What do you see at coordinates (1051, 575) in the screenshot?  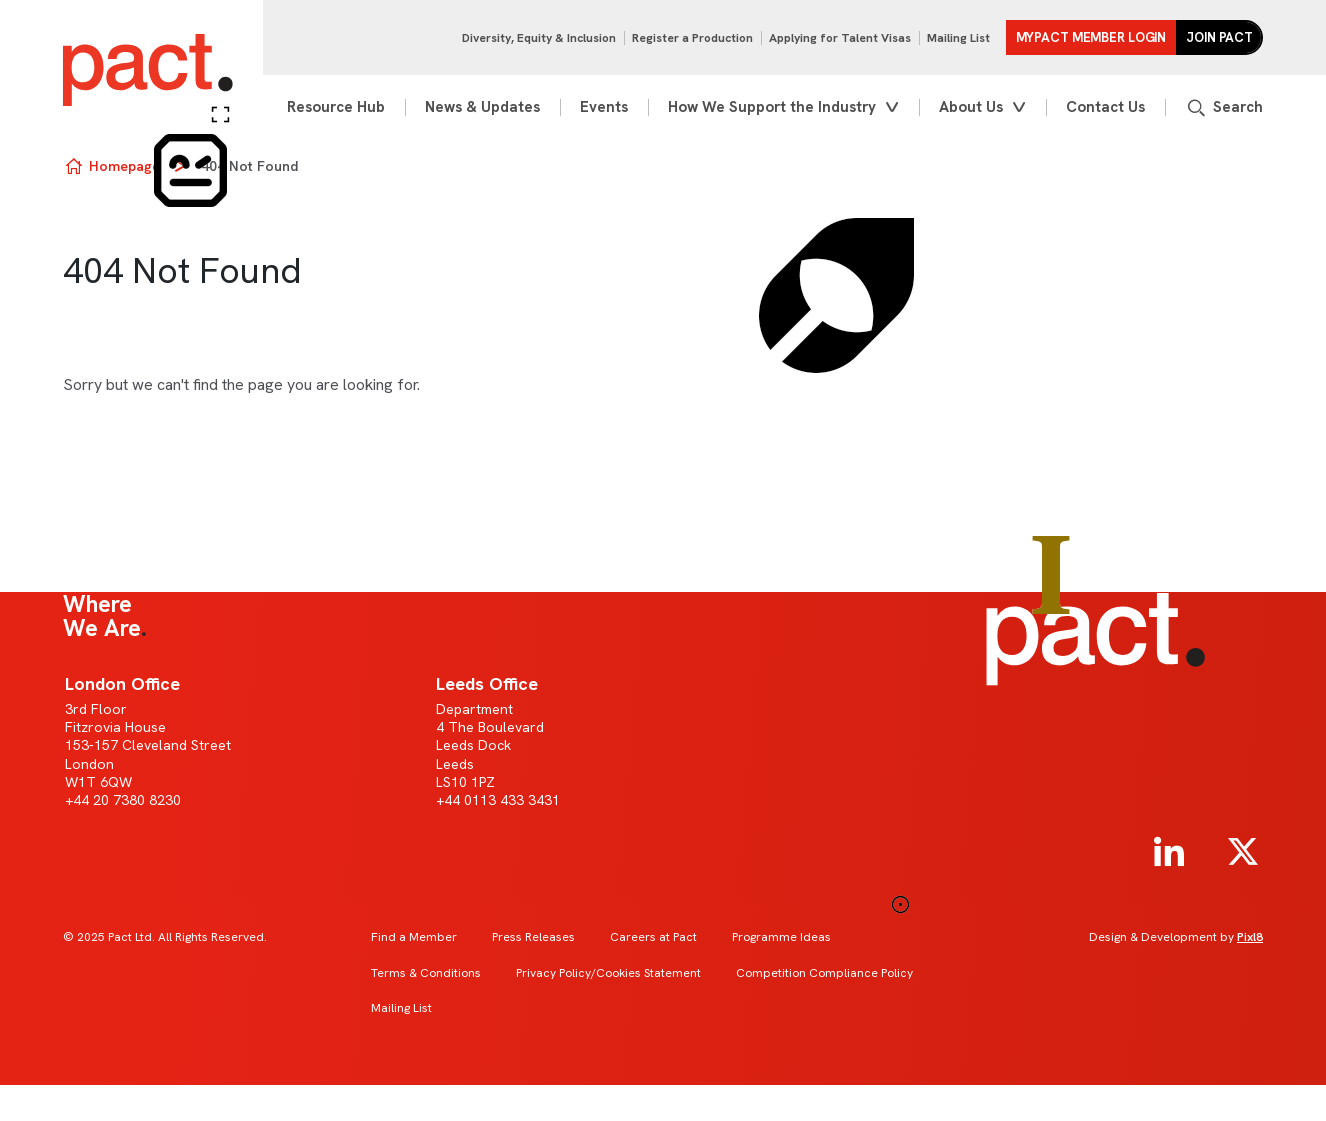 I see `open instapaper app` at bounding box center [1051, 575].